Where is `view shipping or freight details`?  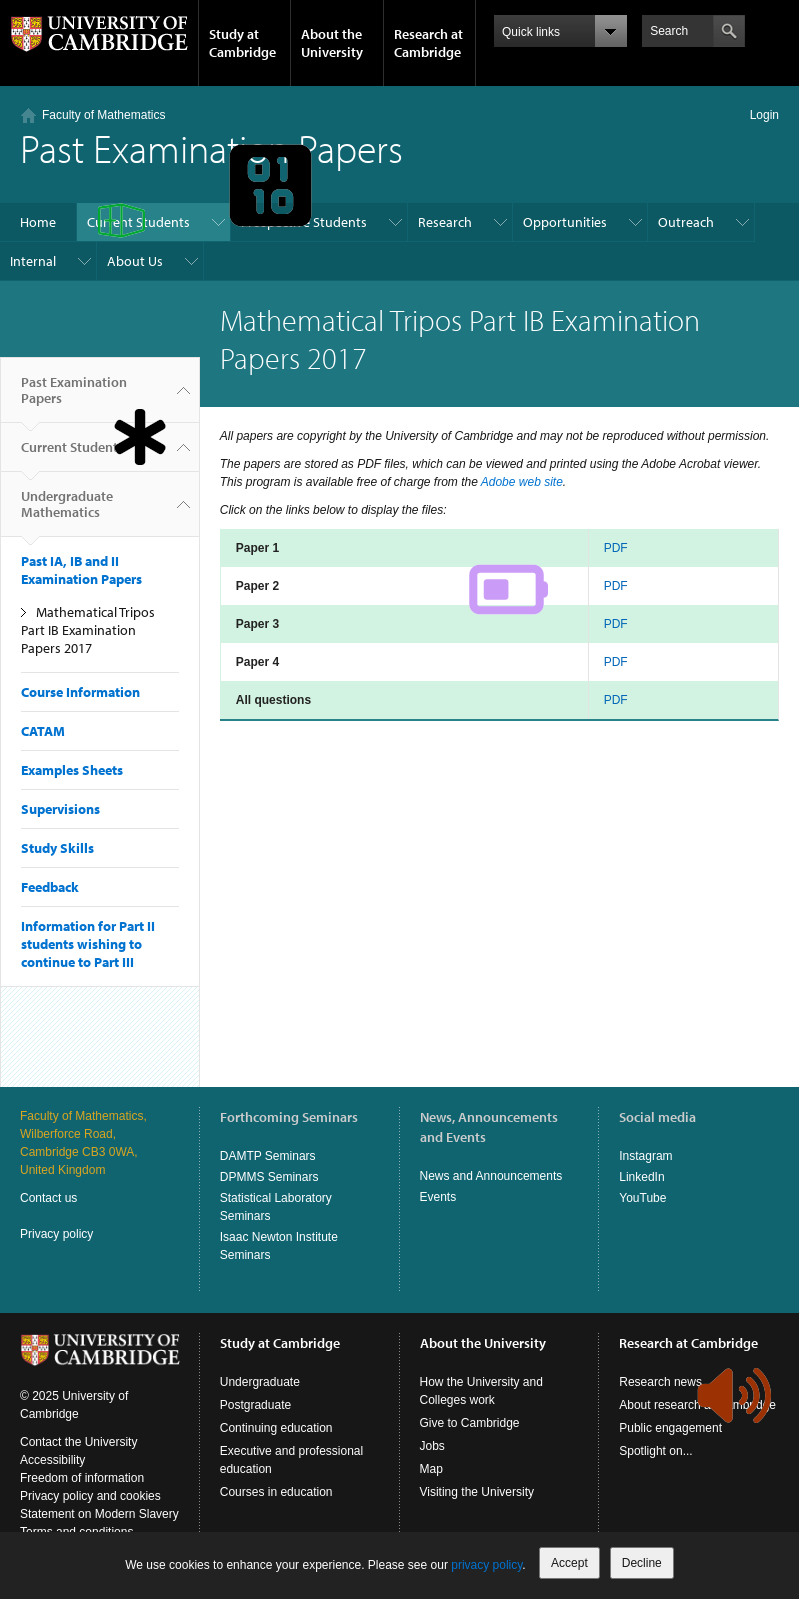 view shipping or freight details is located at coordinates (121, 220).